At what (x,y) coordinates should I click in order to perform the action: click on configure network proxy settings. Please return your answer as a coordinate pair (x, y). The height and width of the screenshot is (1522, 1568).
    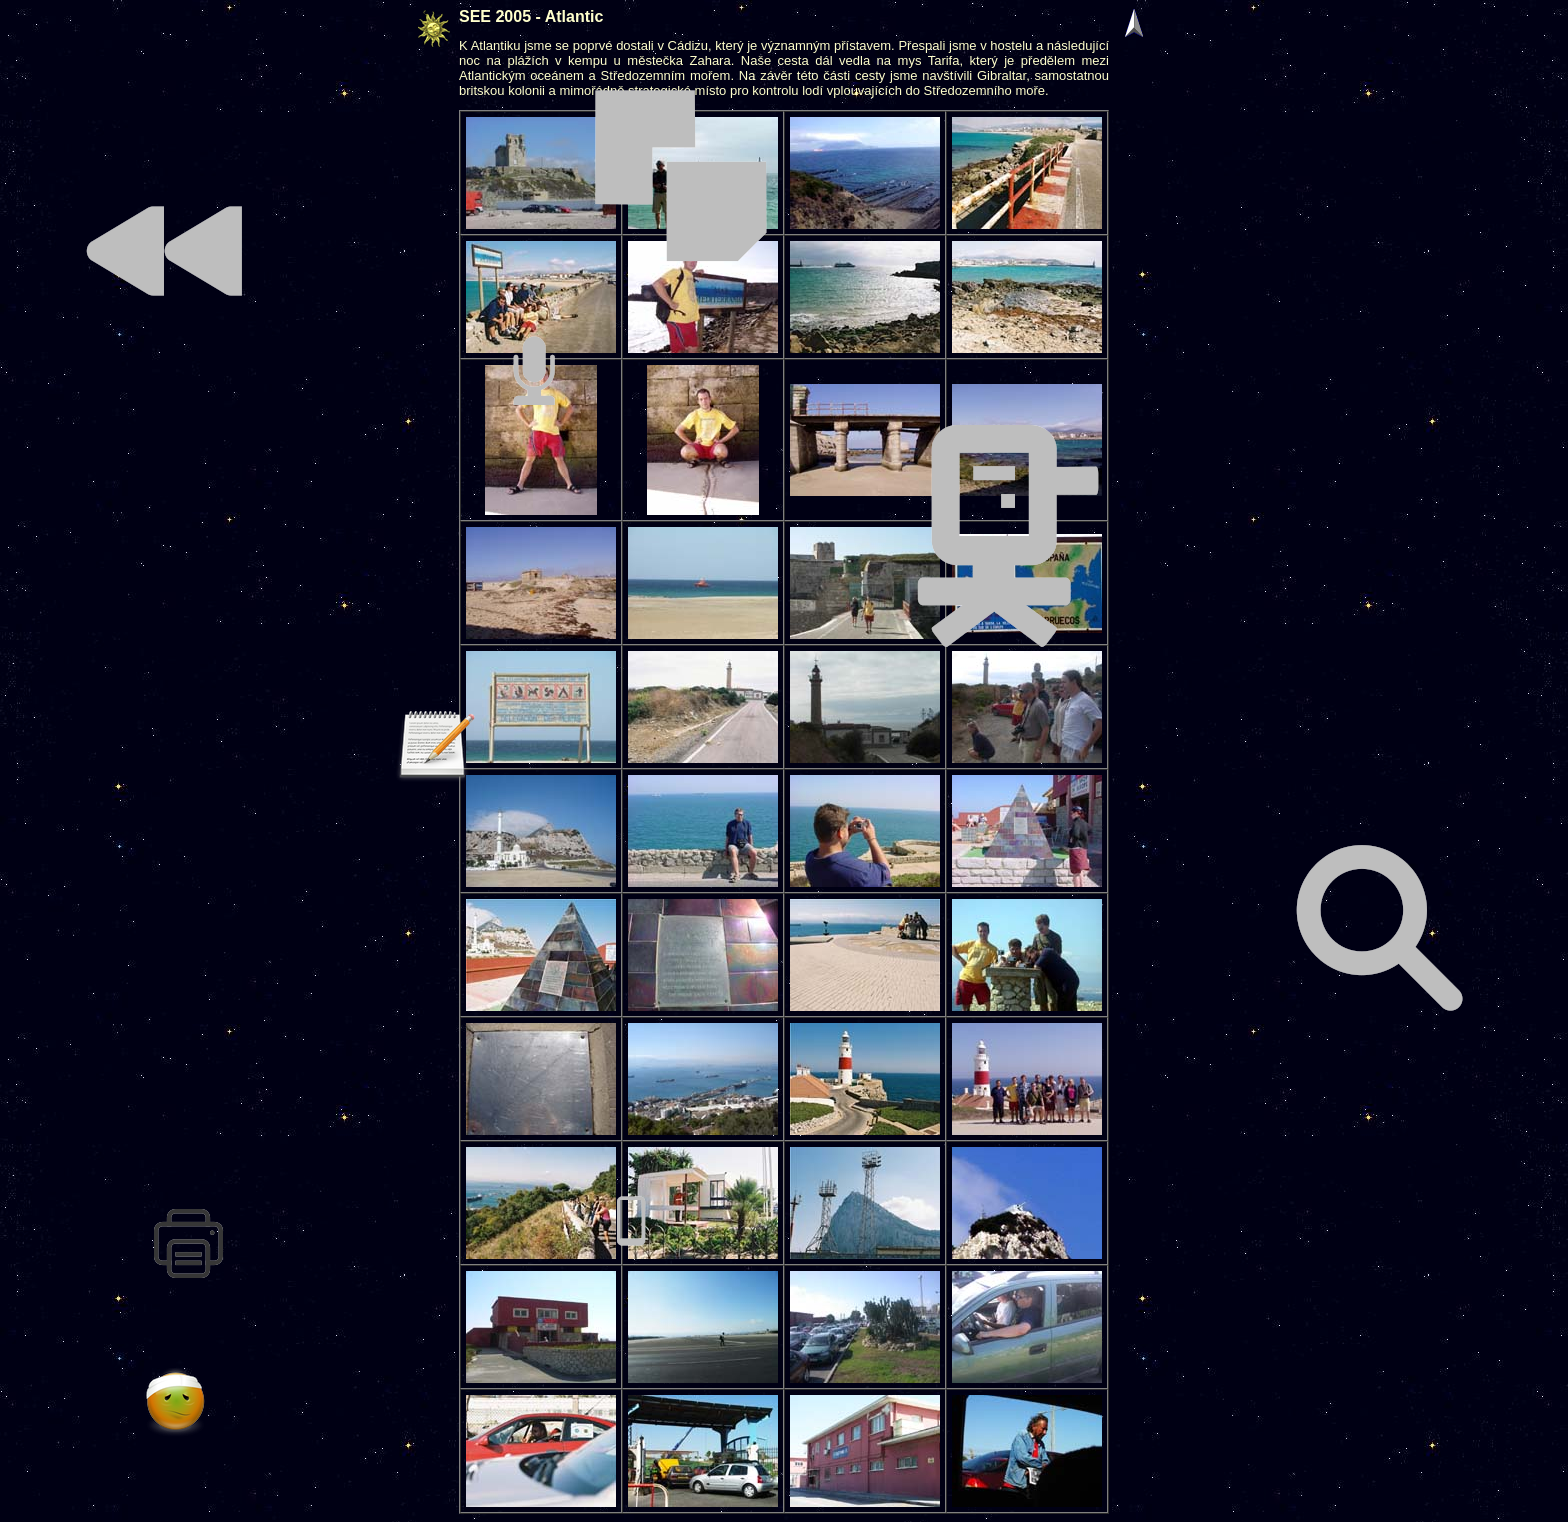
    Looking at the image, I should click on (1015, 536).